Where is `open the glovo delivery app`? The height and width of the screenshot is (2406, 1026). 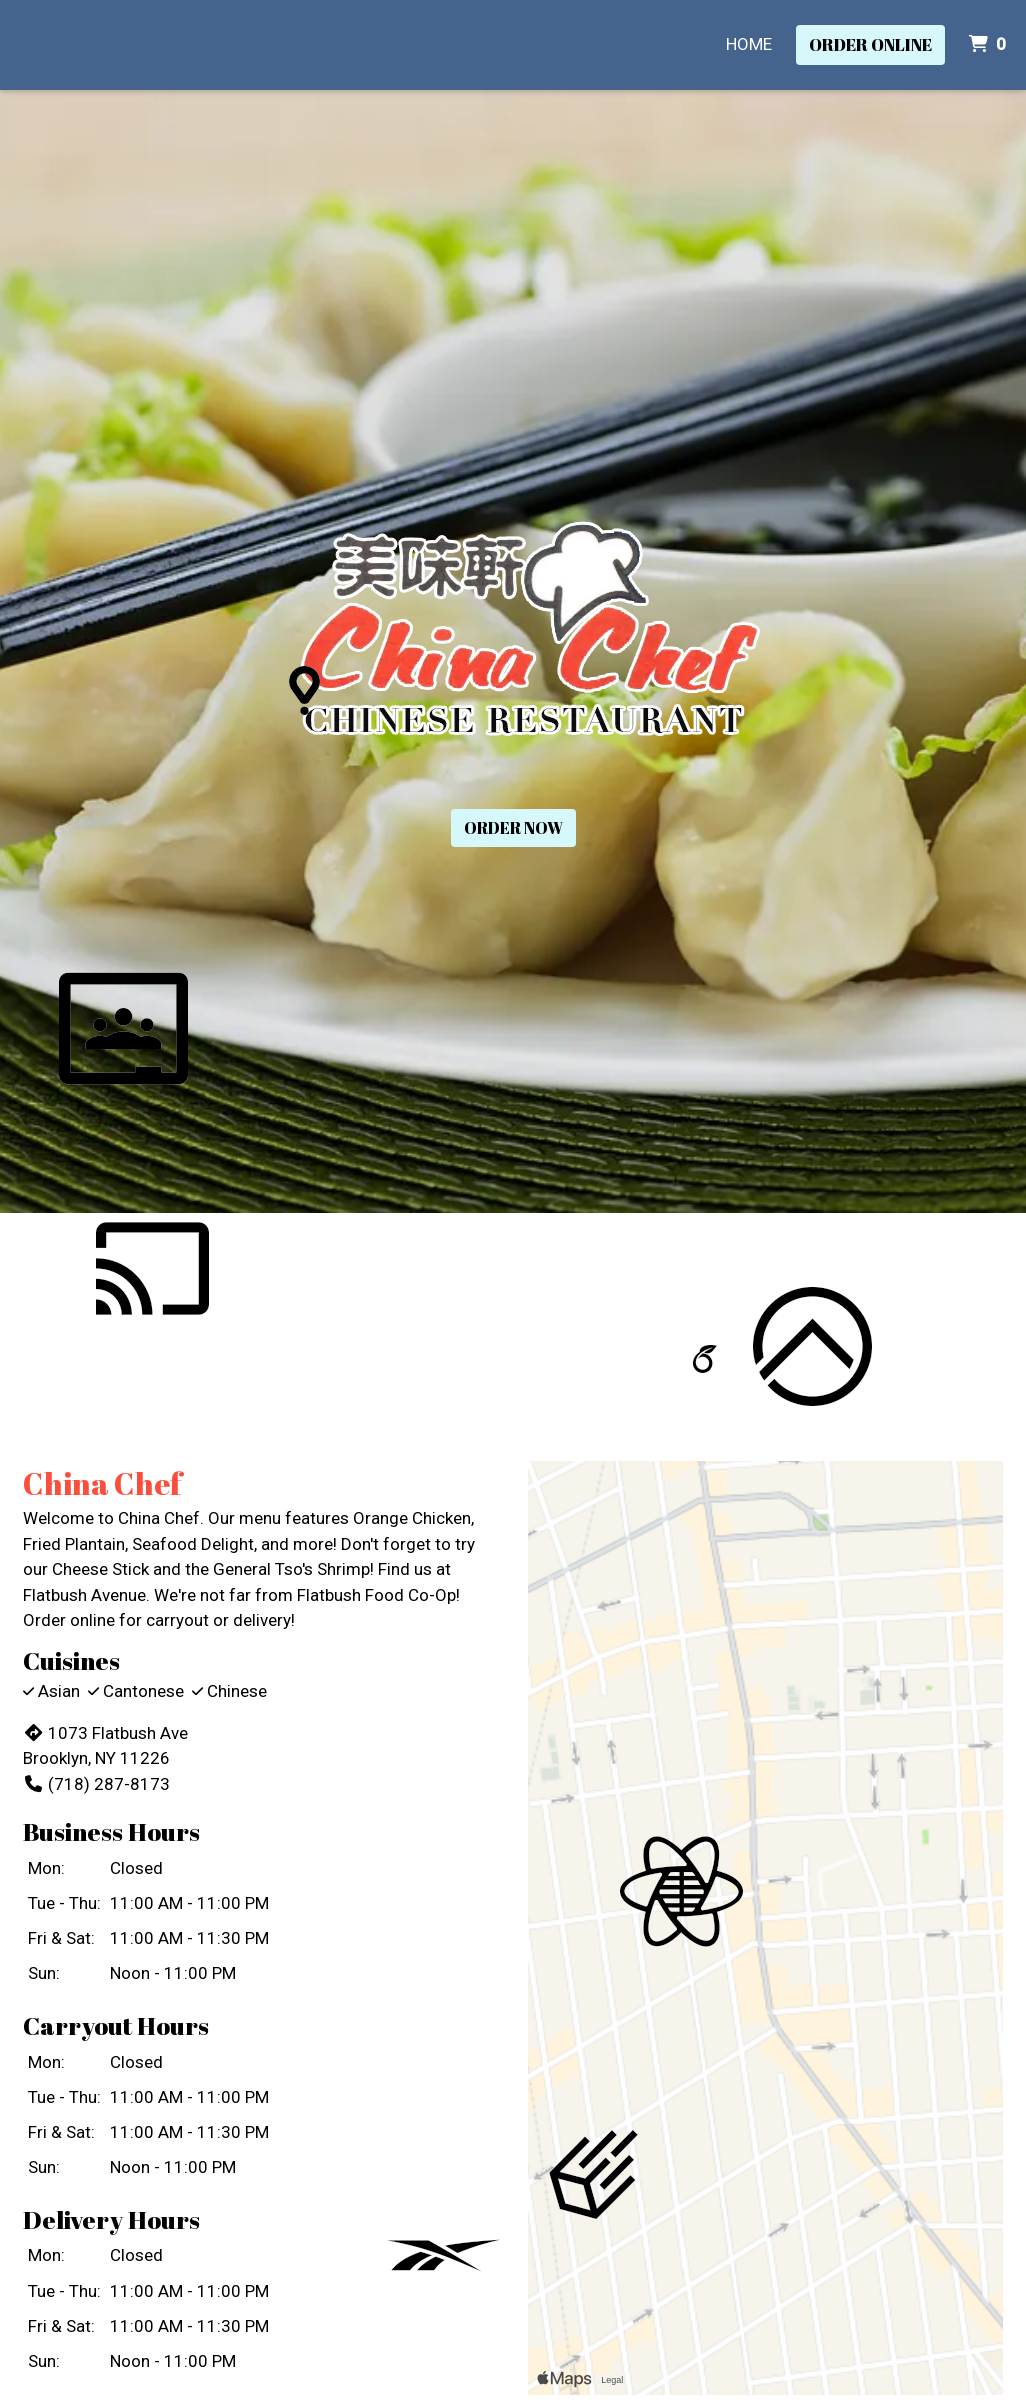
open the glovo delivery app is located at coordinates (304, 690).